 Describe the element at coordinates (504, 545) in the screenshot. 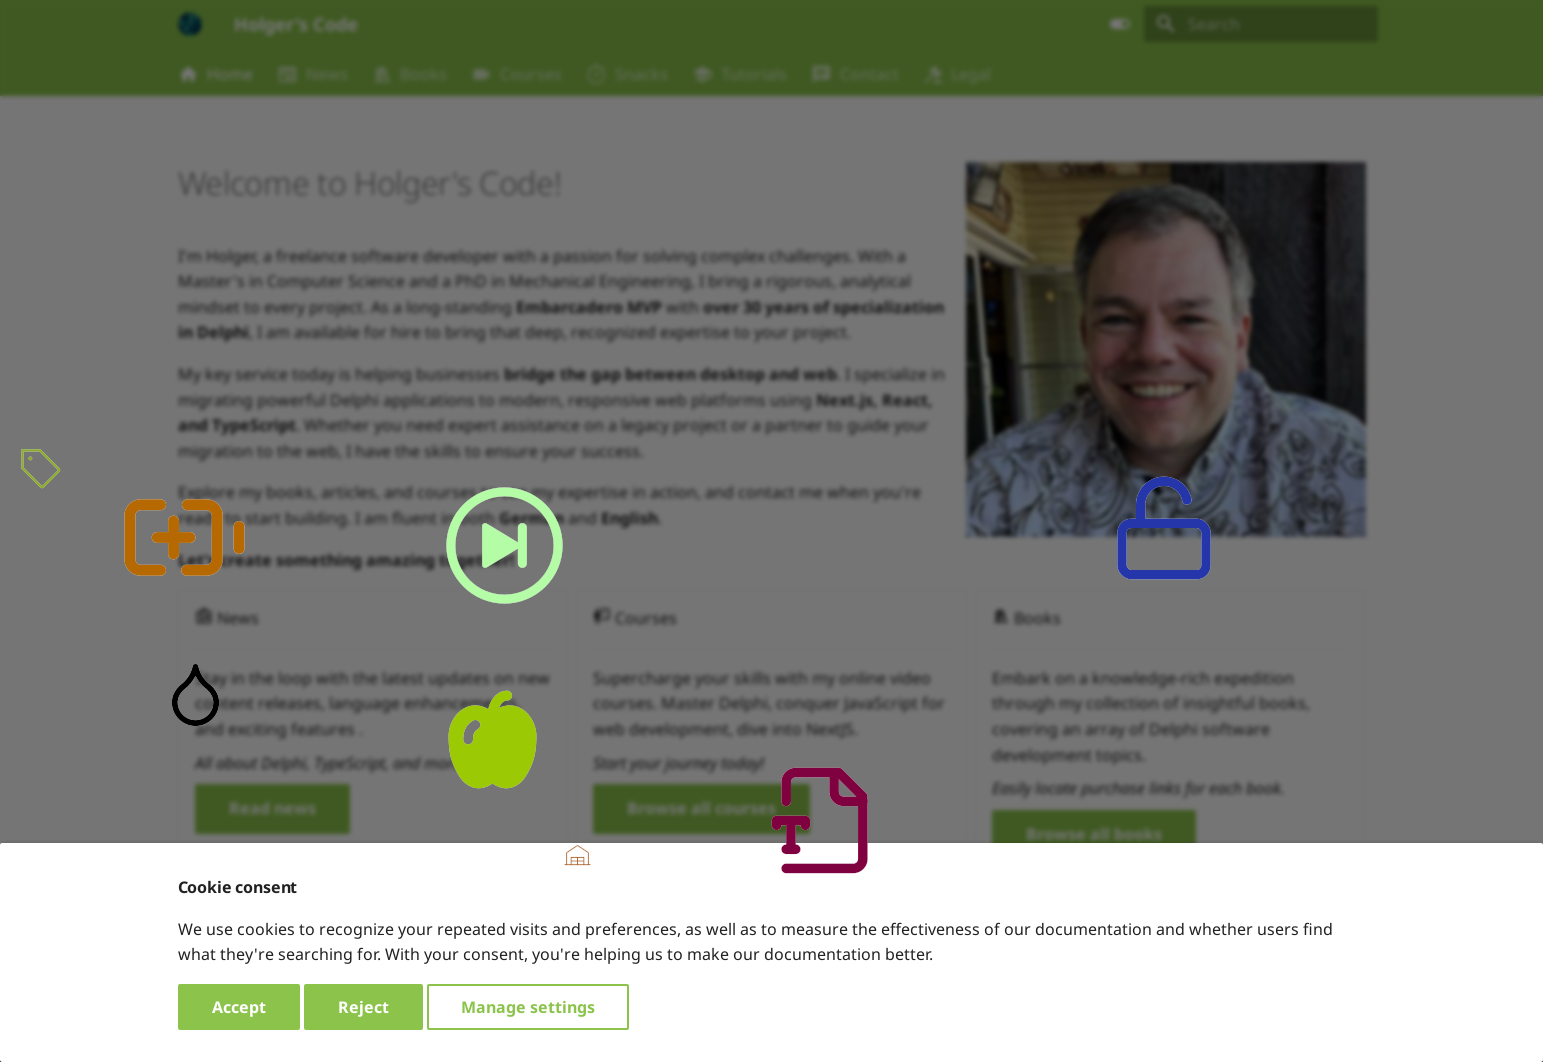

I see `skip to the next track` at that location.